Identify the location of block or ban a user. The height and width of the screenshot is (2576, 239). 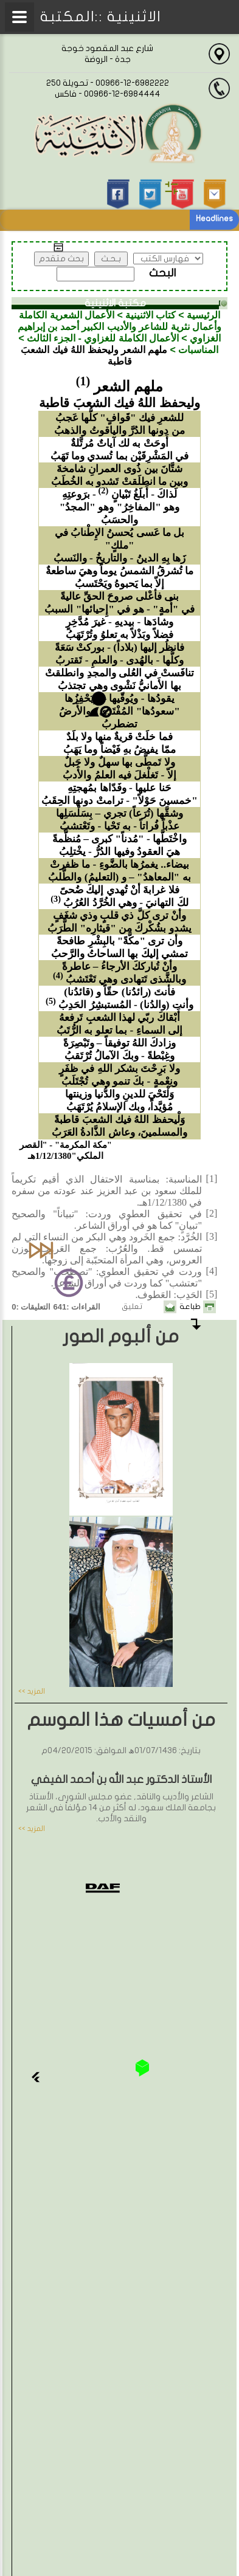
(99, 704).